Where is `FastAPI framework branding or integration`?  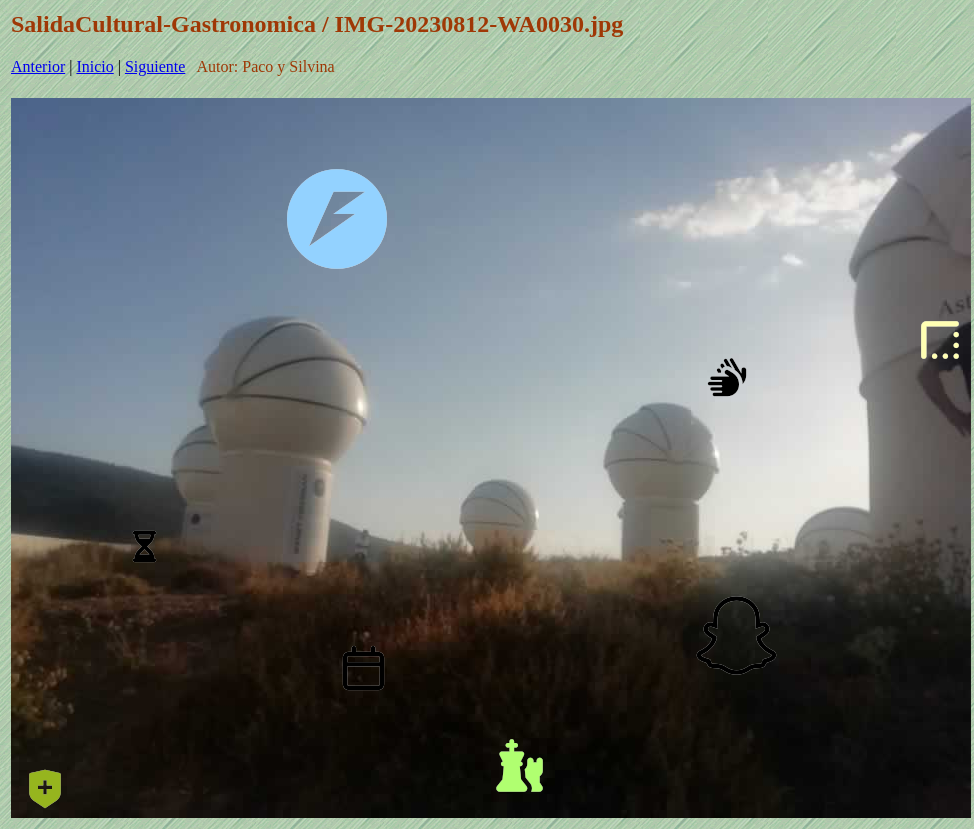 FastAPI framework branding or integration is located at coordinates (337, 219).